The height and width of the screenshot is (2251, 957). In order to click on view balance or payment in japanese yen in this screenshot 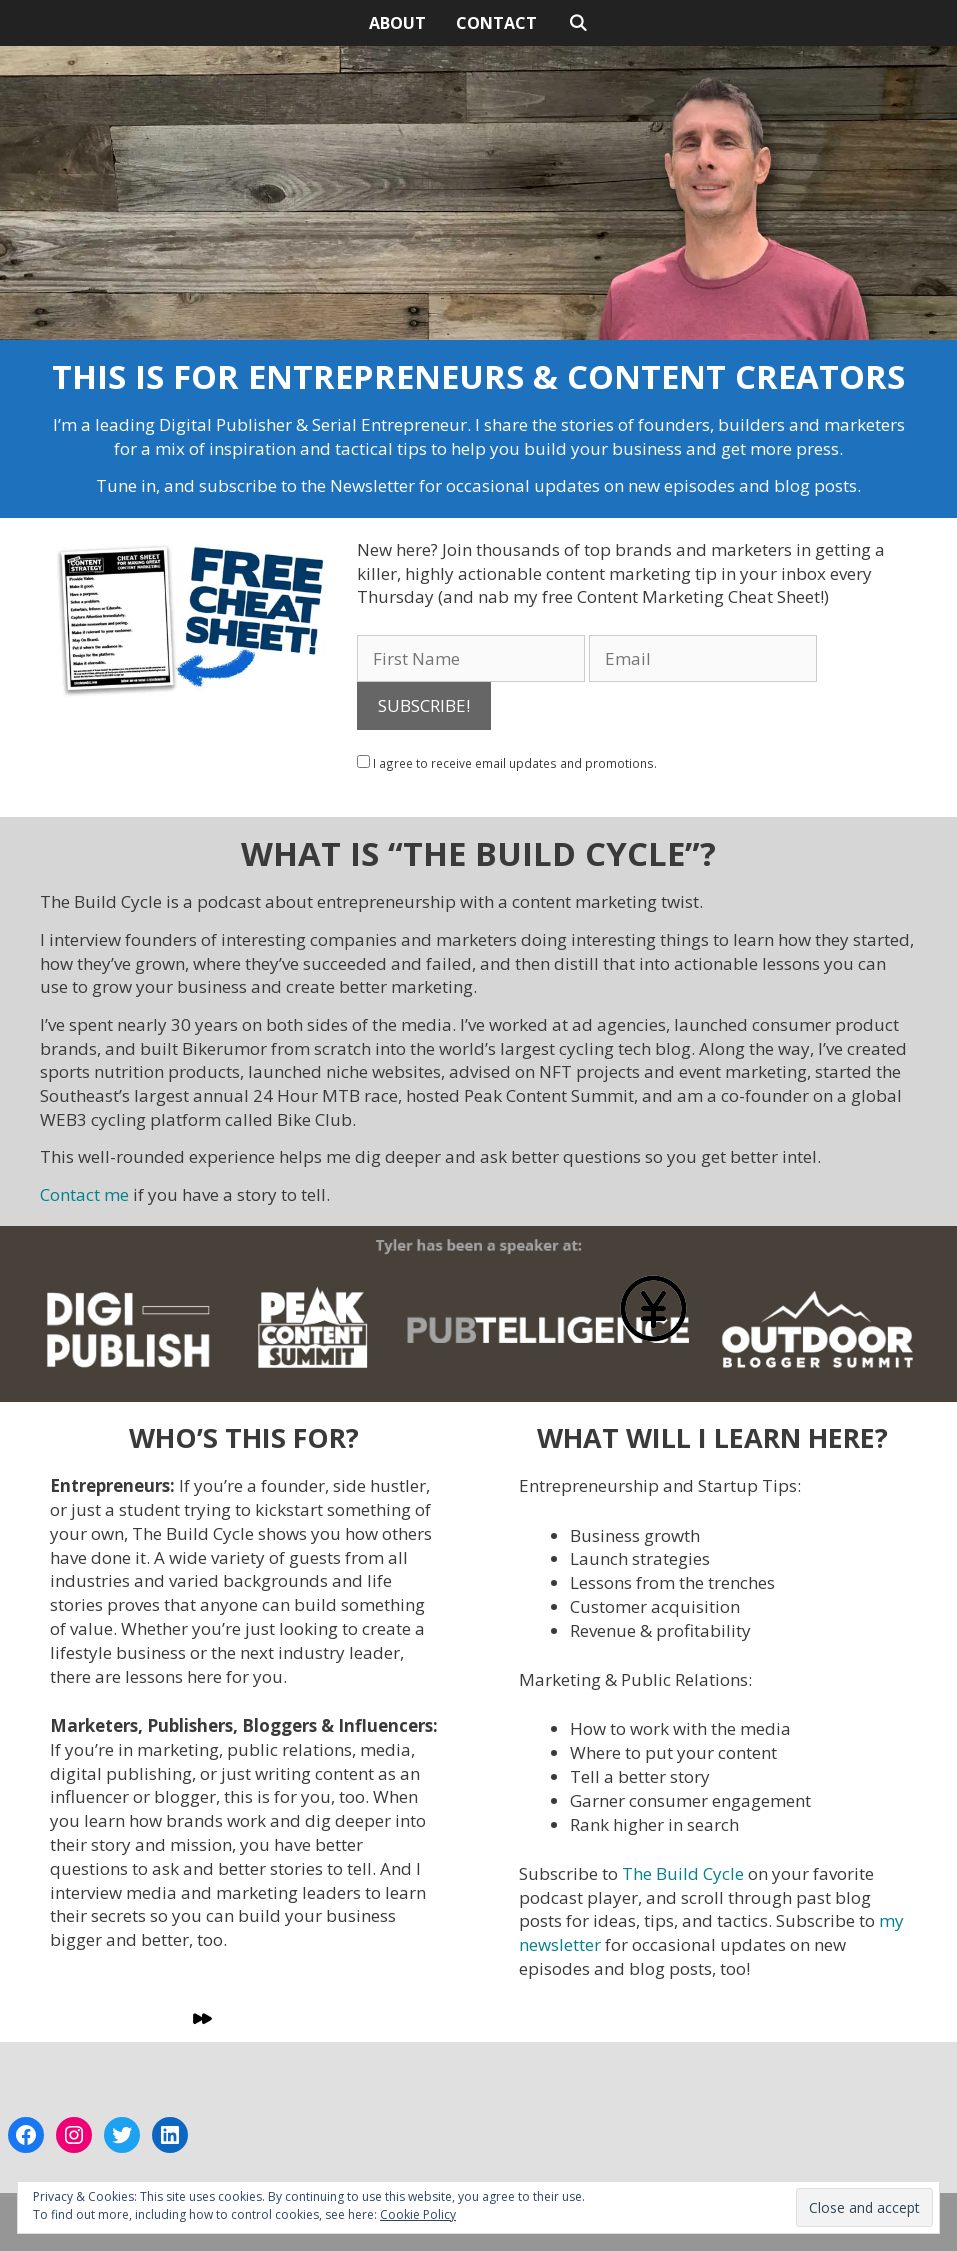, I will do `click(653, 1308)`.